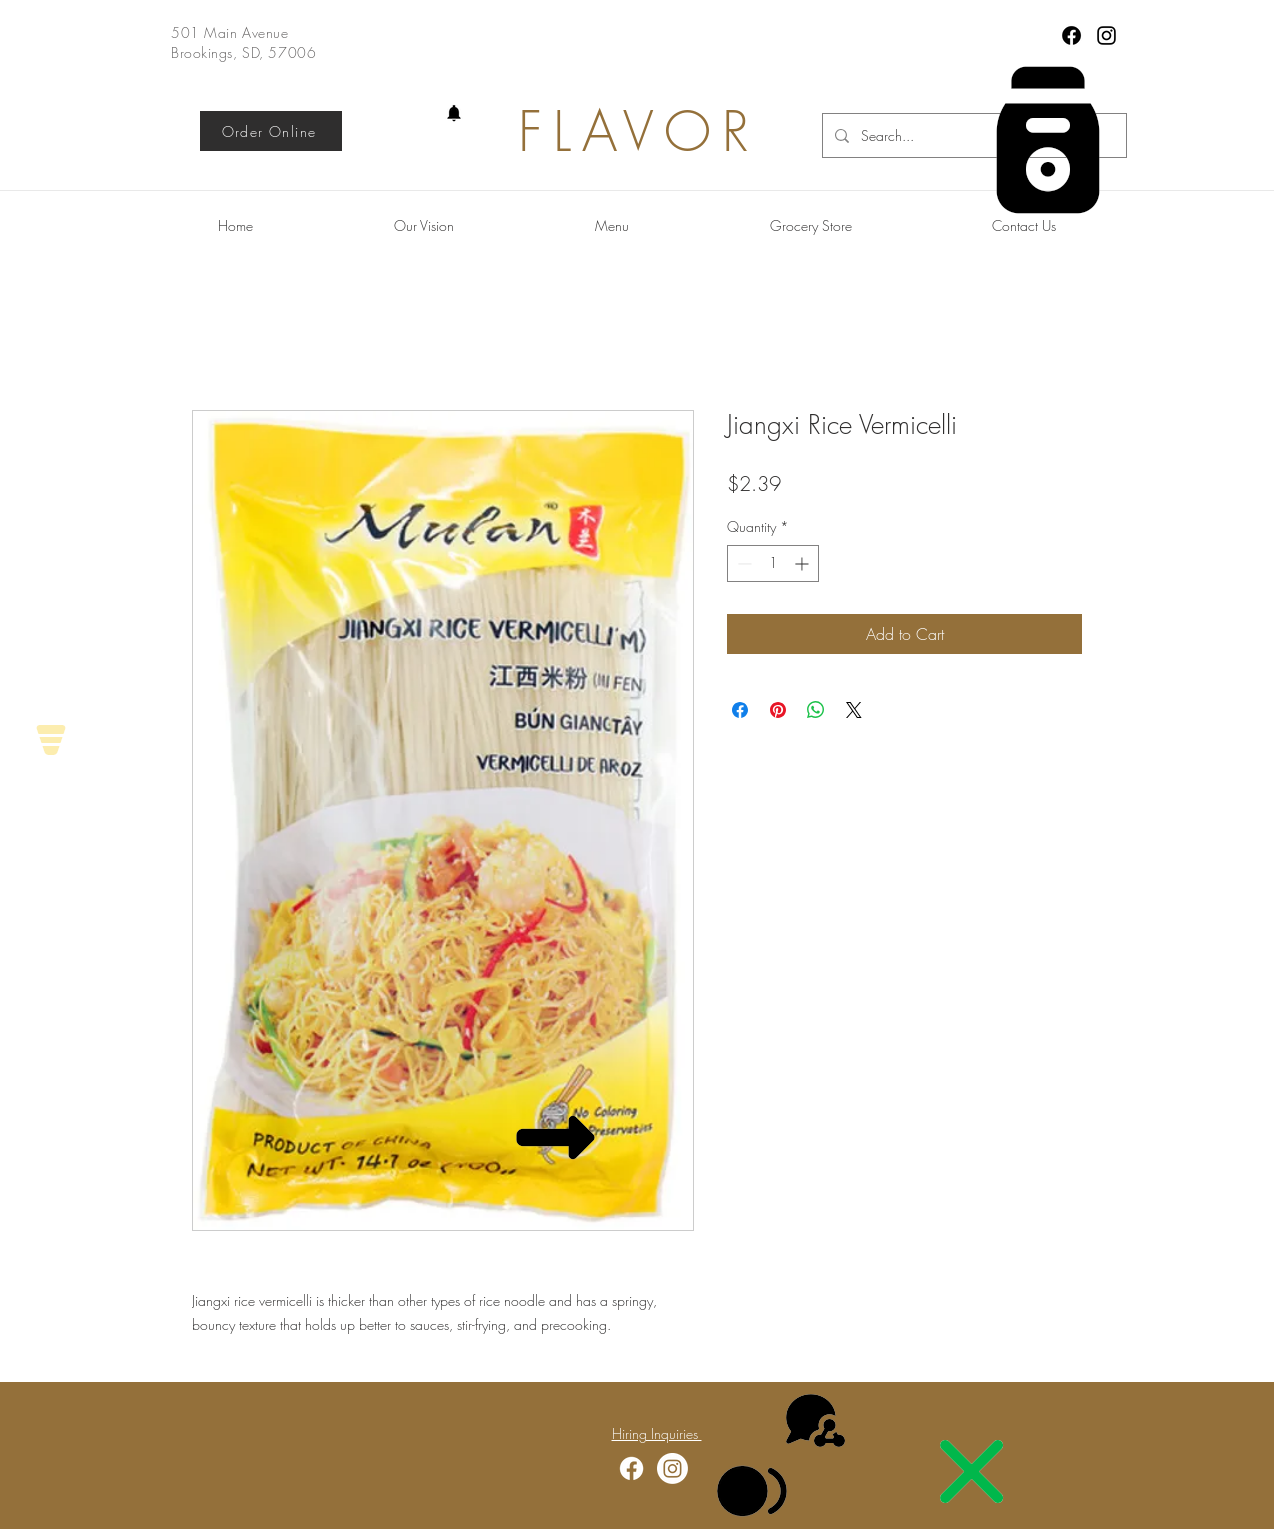 Image resolution: width=1274 pixels, height=1529 pixels. I want to click on close a window or dialog, so click(971, 1471).